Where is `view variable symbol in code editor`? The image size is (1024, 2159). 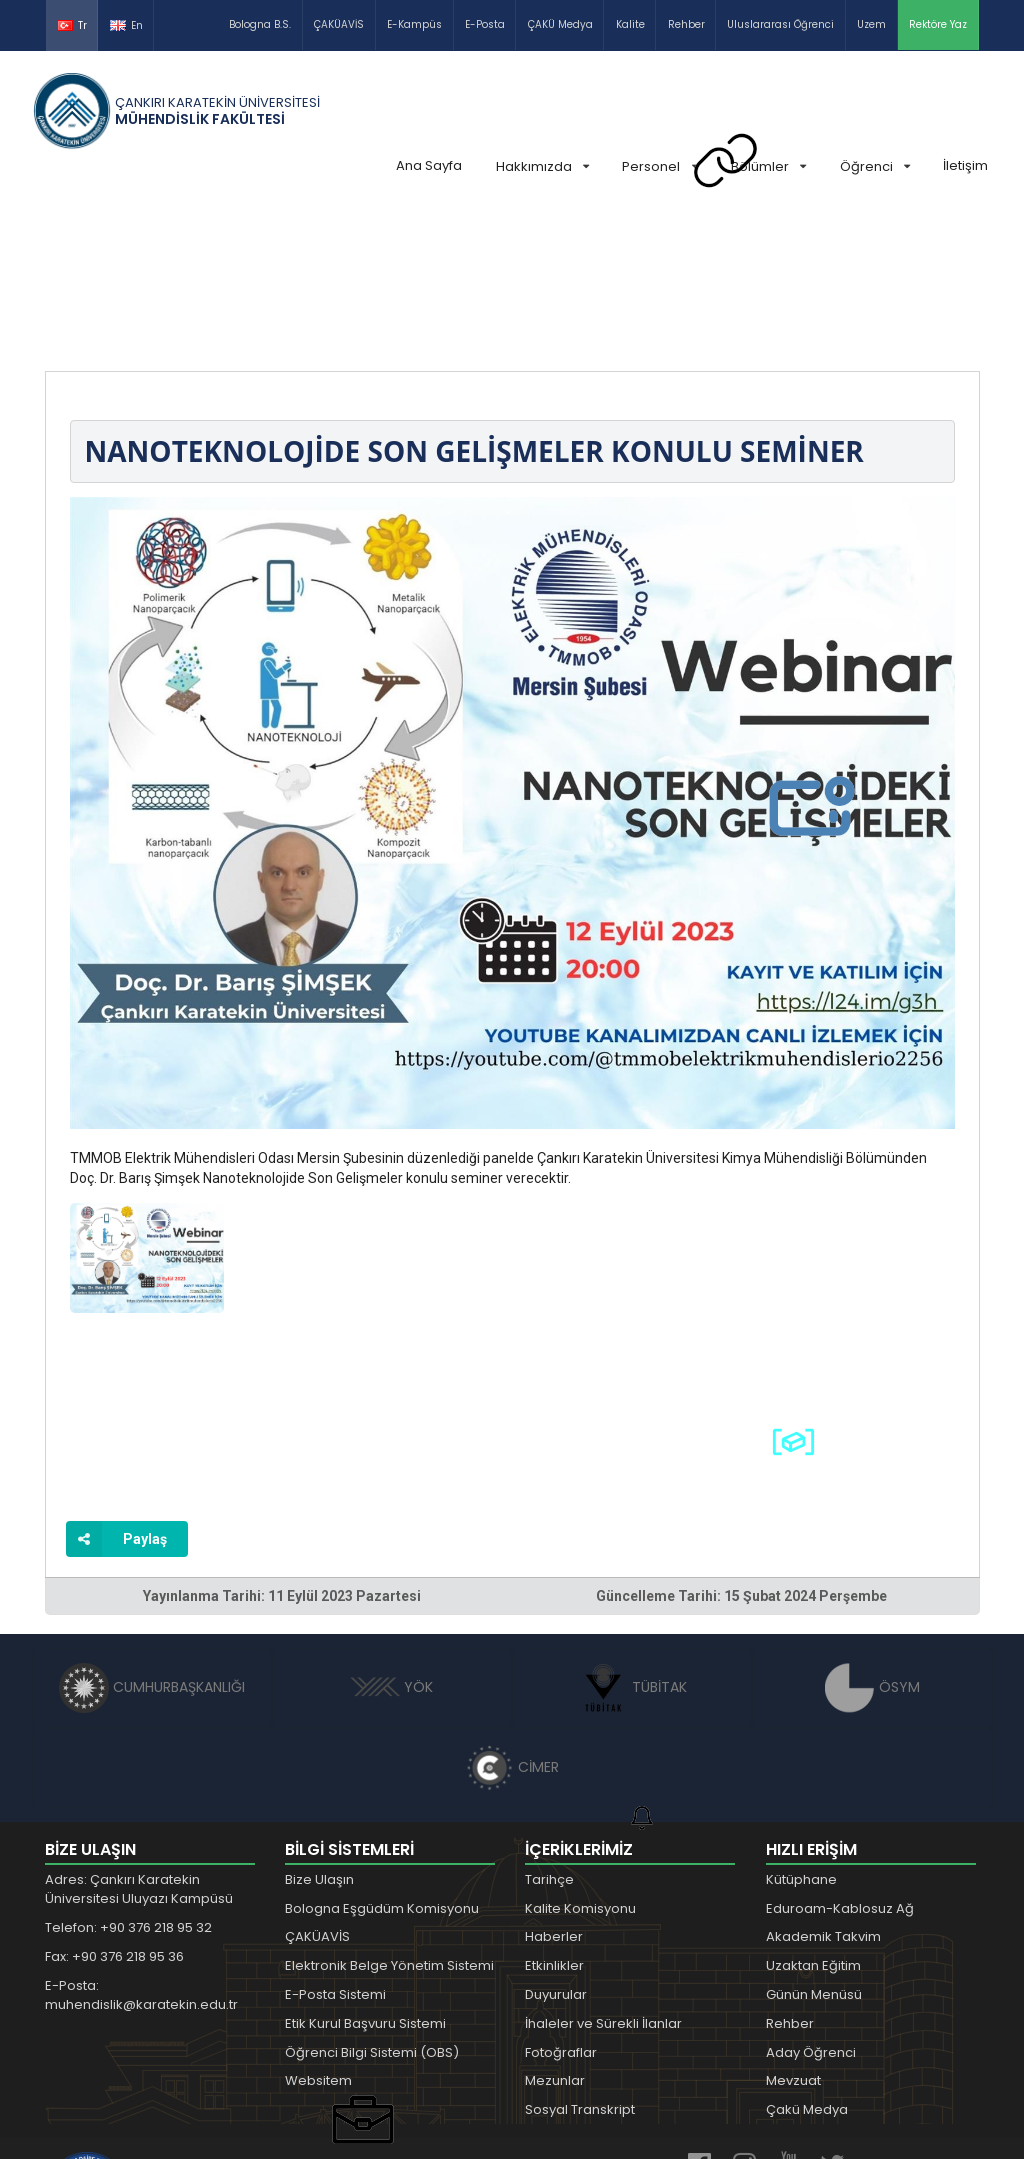
view variable symbol in code editor is located at coordinates (793, 1440).